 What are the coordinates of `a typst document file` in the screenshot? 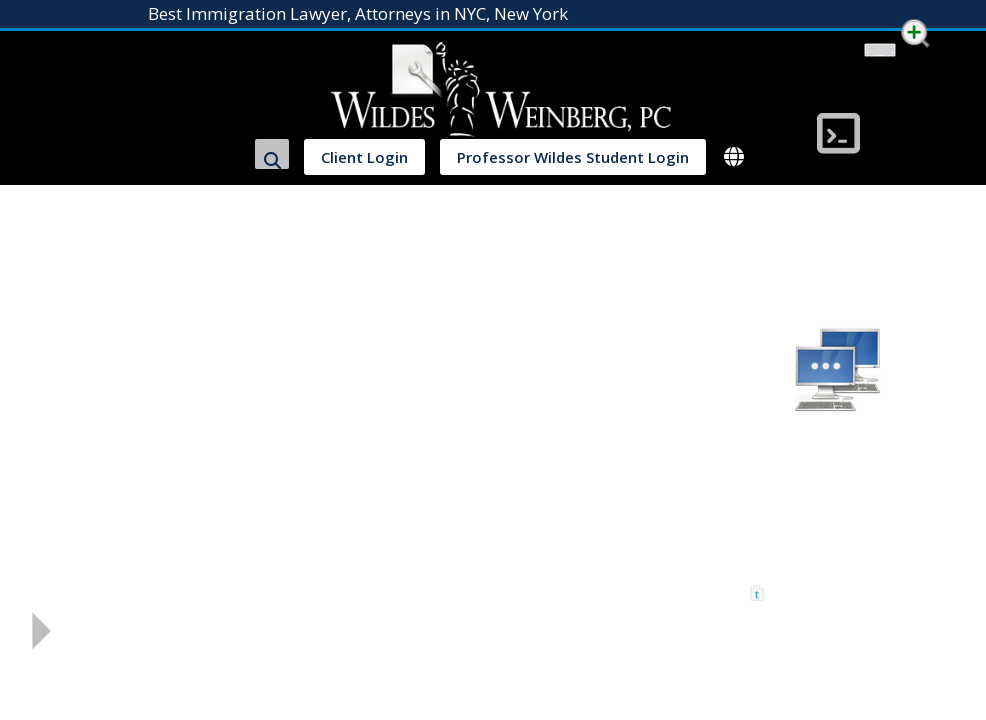 It's located at (757, 593).